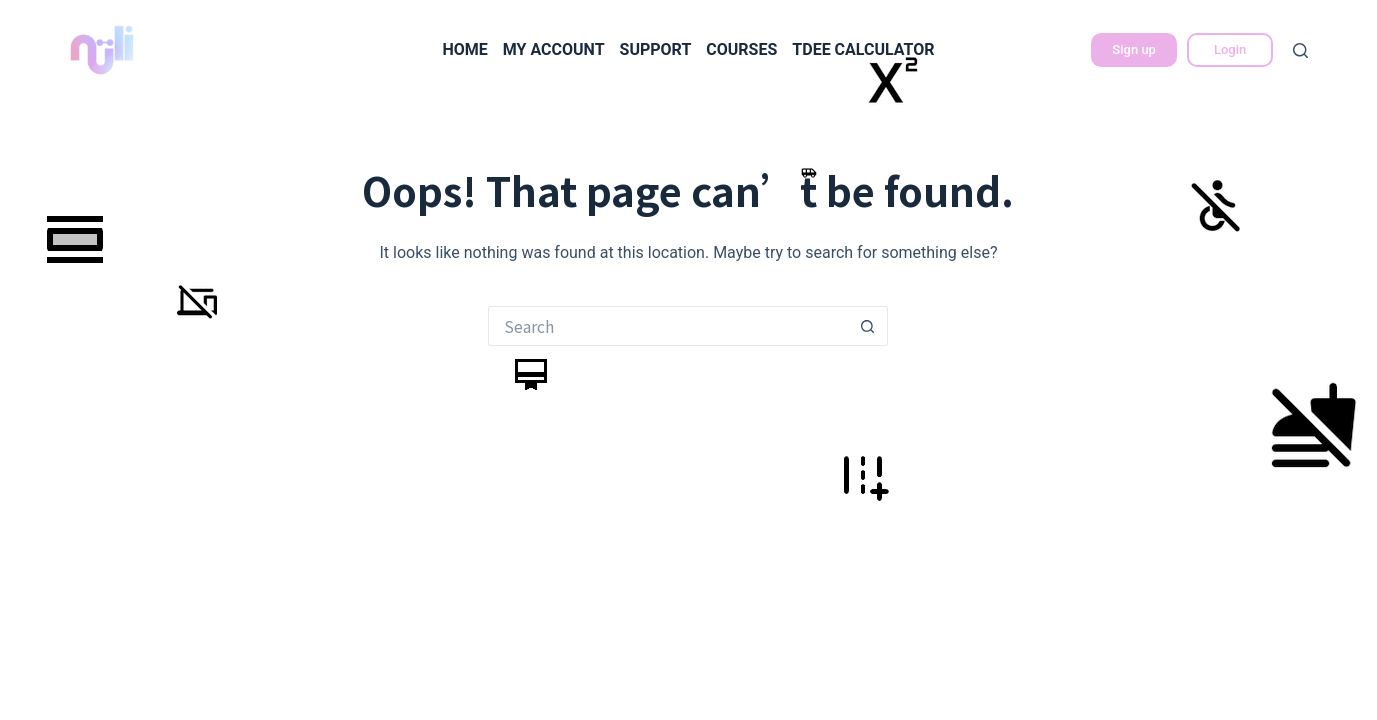 This screenshot has width=1377, height=720. I want to click on device link disconnected or unavailable, so click(197, 302).